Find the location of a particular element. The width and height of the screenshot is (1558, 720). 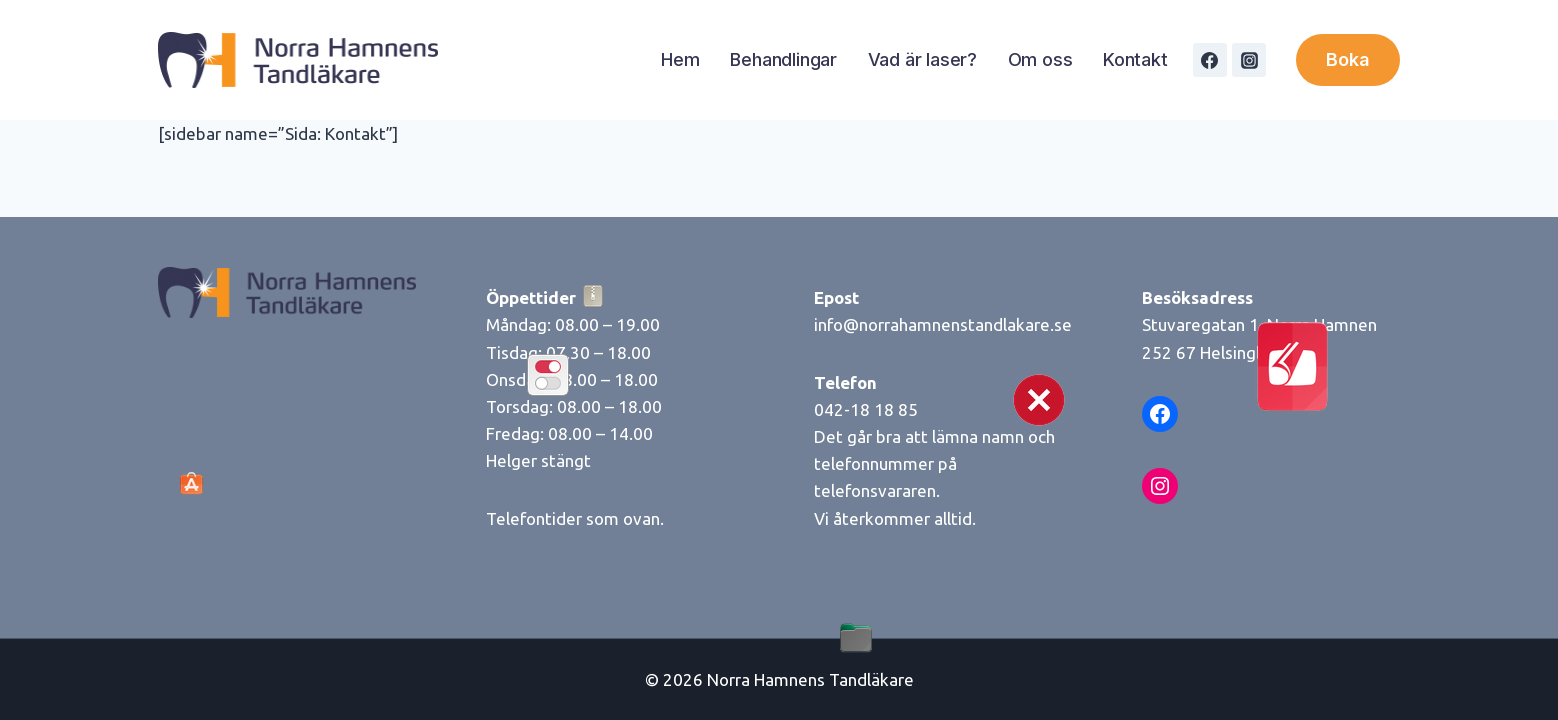

open a folder or directory is located at coordinates (856, 637).